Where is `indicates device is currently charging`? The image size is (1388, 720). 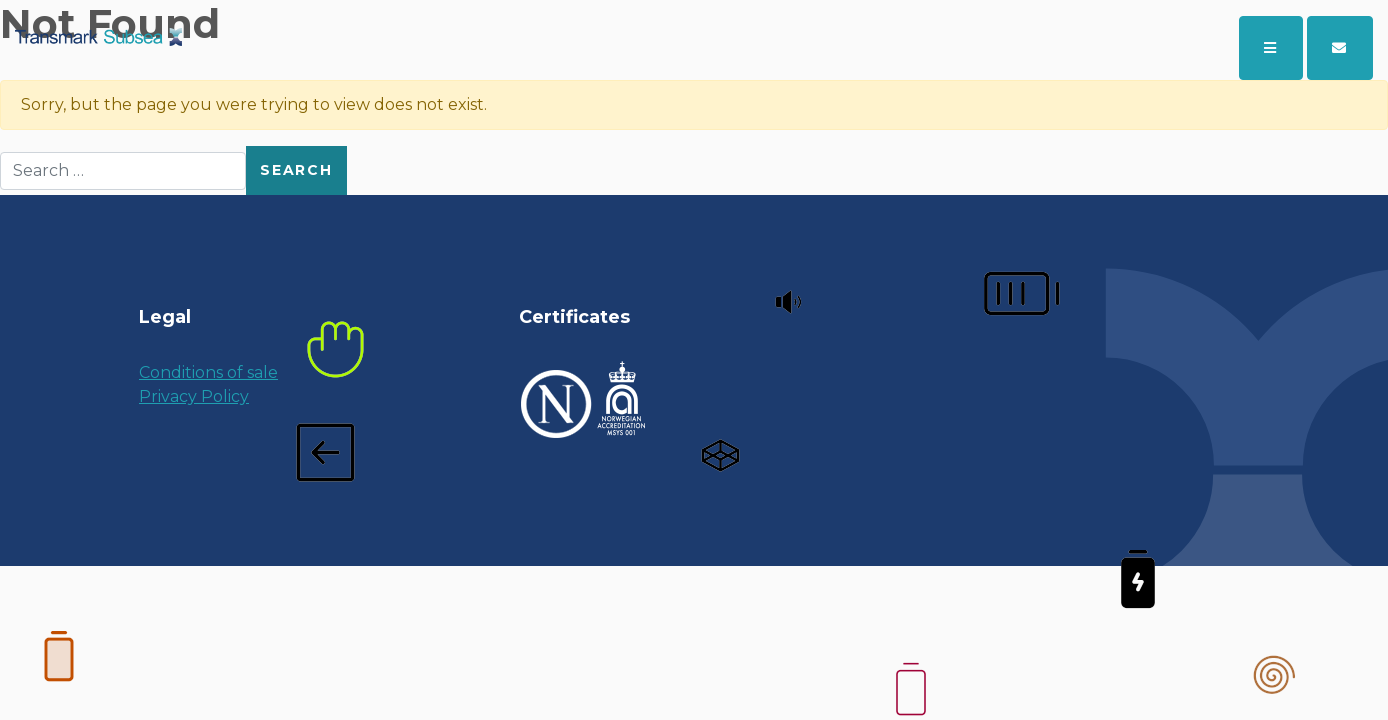
indicates device is currently charging is located at coordinates (1138, 580).